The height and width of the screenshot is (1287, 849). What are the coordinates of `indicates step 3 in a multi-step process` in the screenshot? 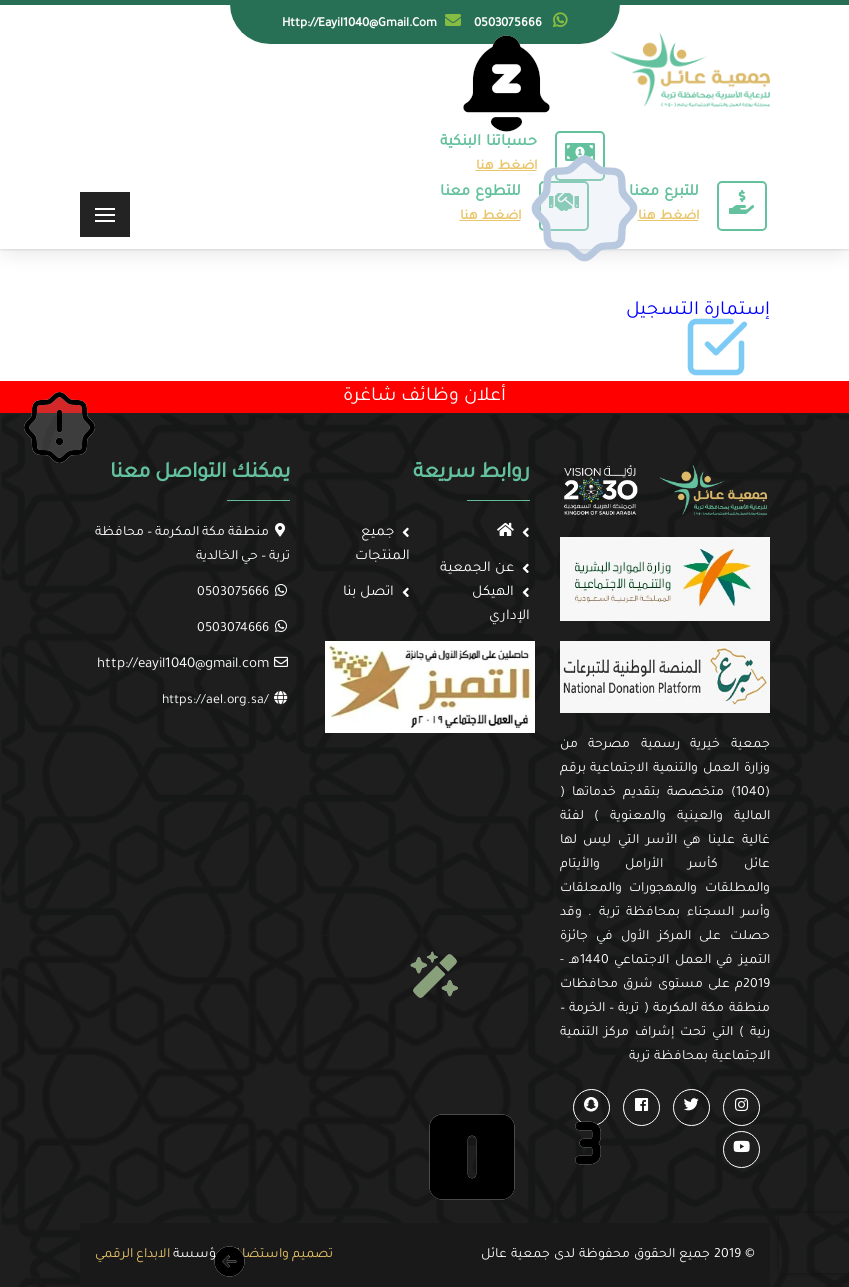 It's located at (588, 1143).